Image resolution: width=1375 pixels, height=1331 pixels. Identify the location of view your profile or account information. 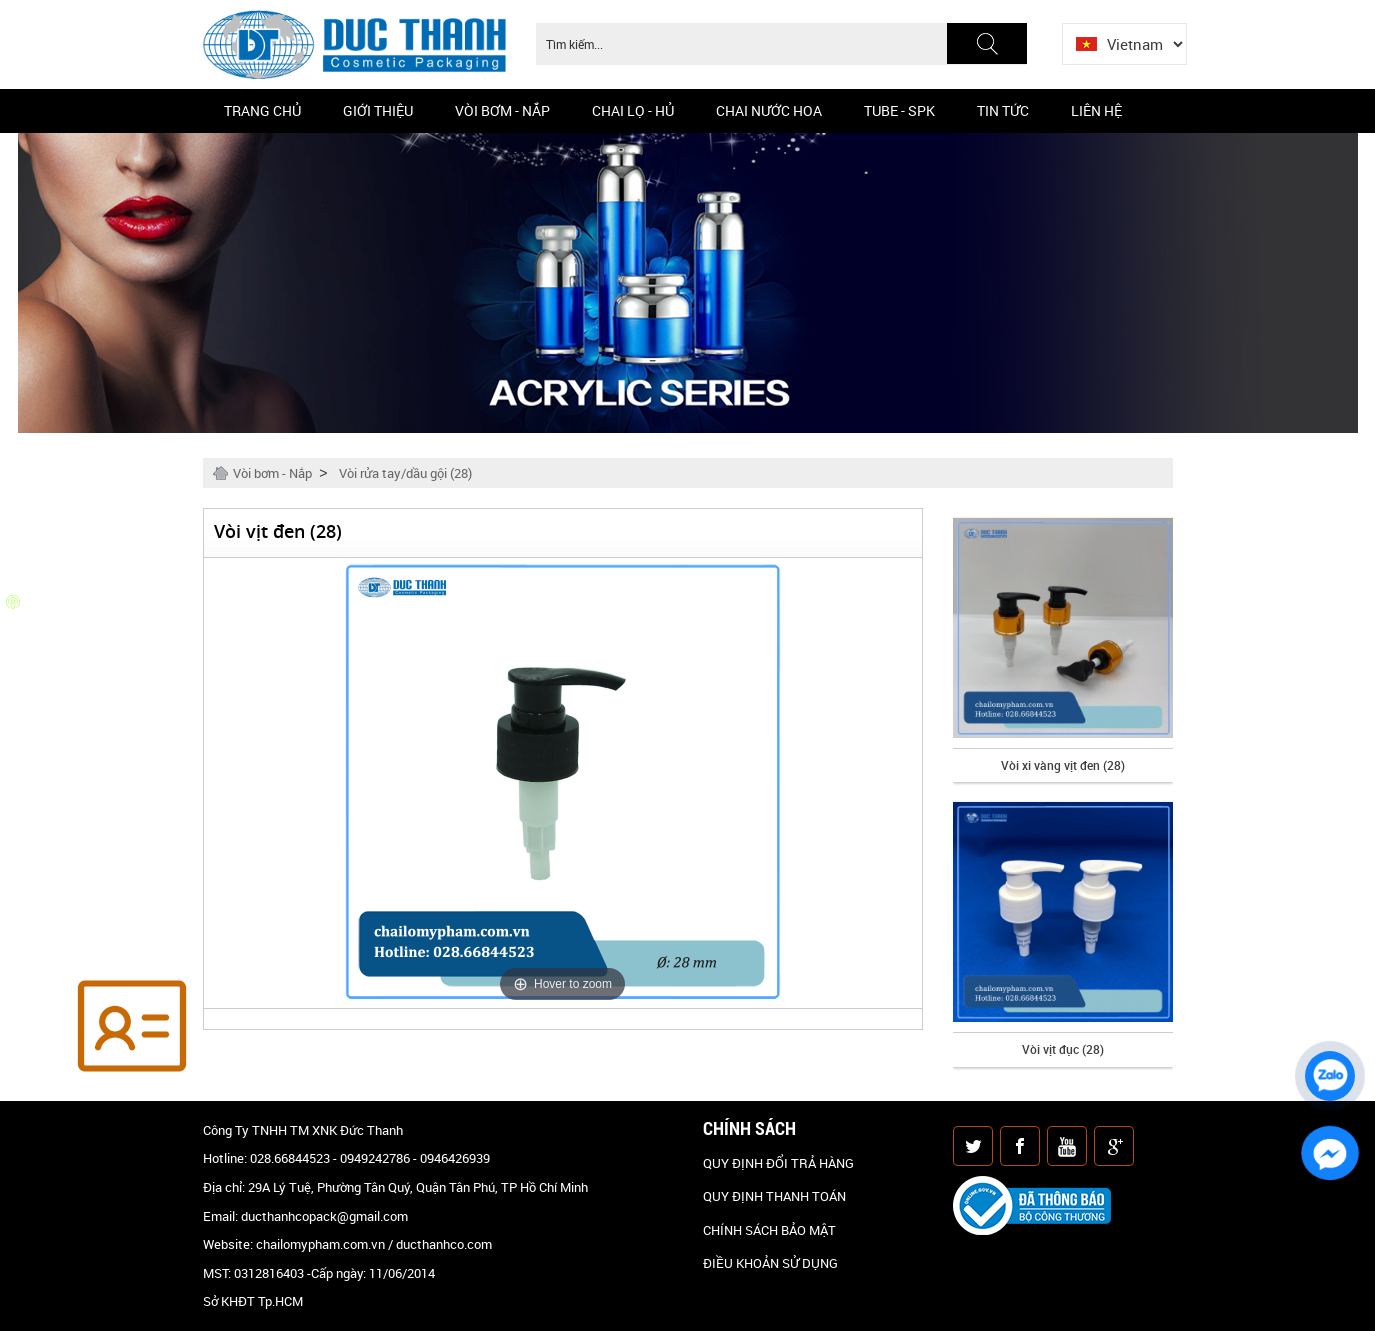
(132, 1026).